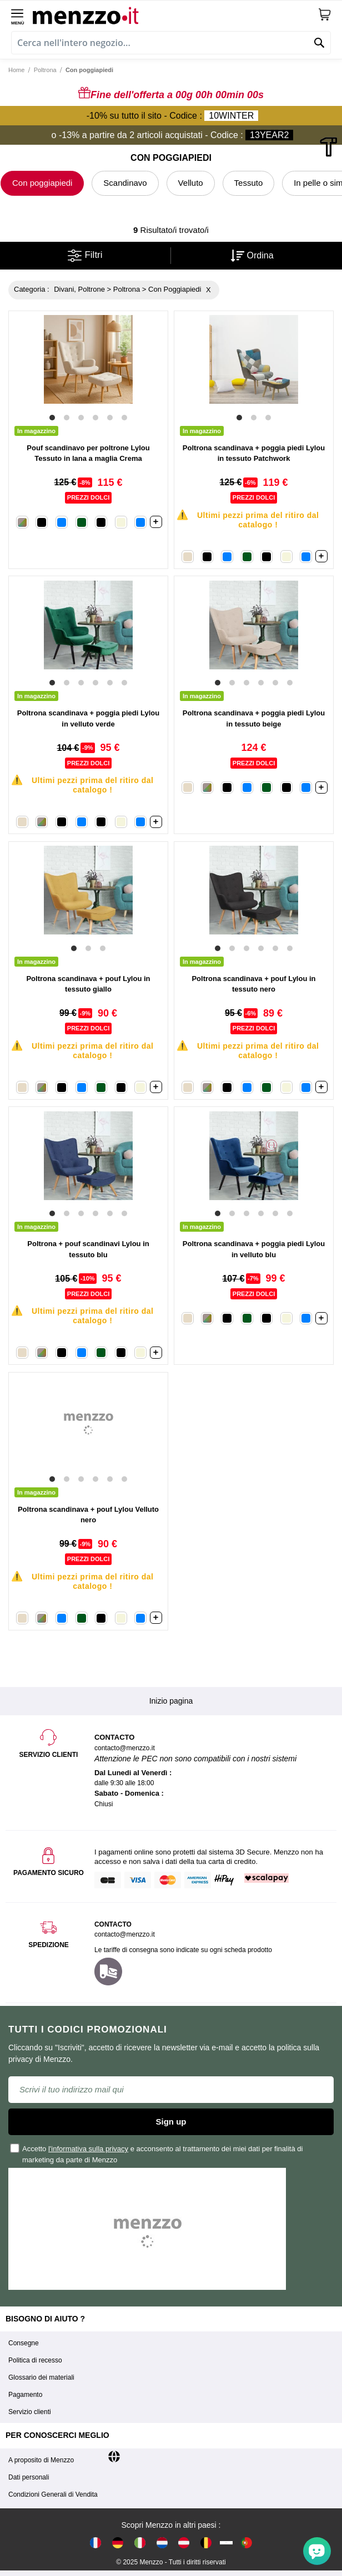  I want to click on access design or building tools, so click(329, 146).